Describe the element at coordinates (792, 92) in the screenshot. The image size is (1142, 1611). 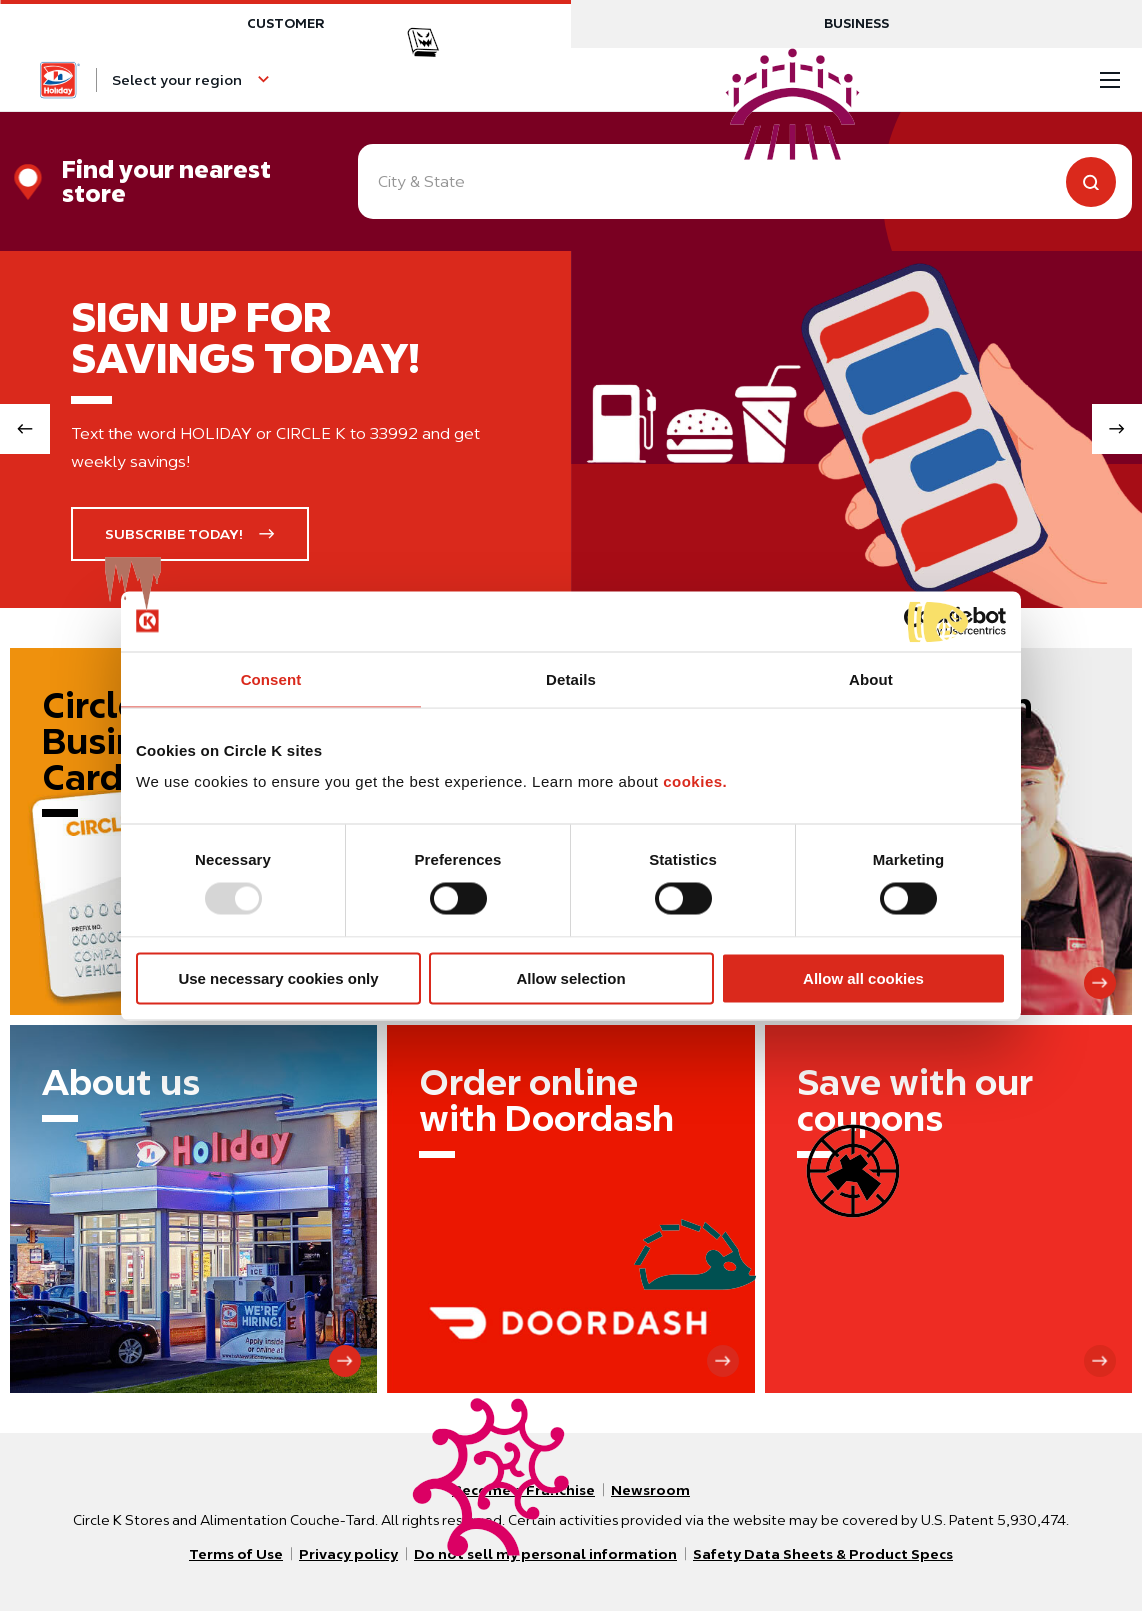
I see `access japanese garden or zen-themed content` at that location.